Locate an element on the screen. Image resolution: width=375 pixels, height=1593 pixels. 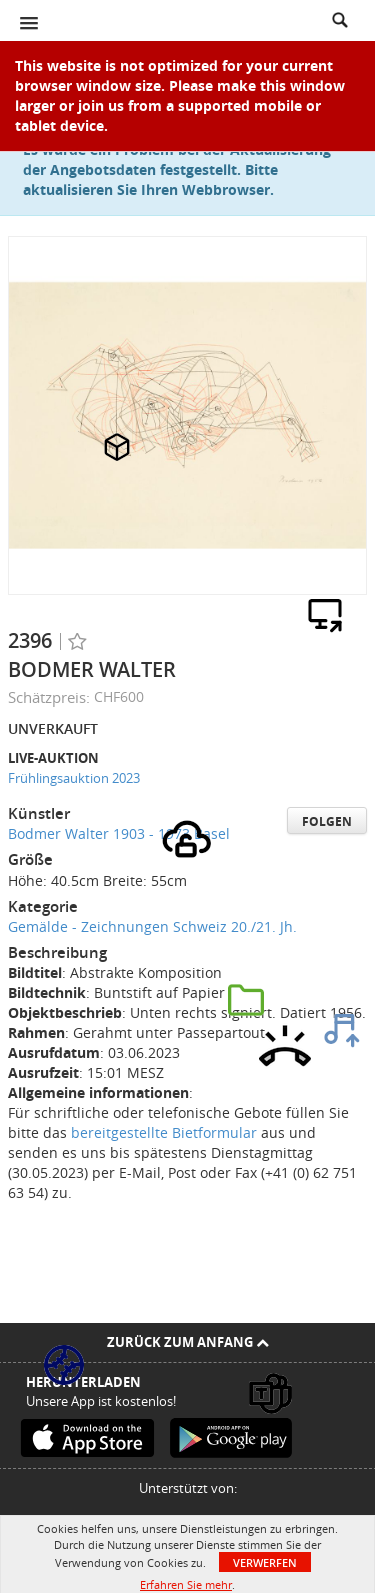
incoming call ringing is located at coordinates (285, 1047).